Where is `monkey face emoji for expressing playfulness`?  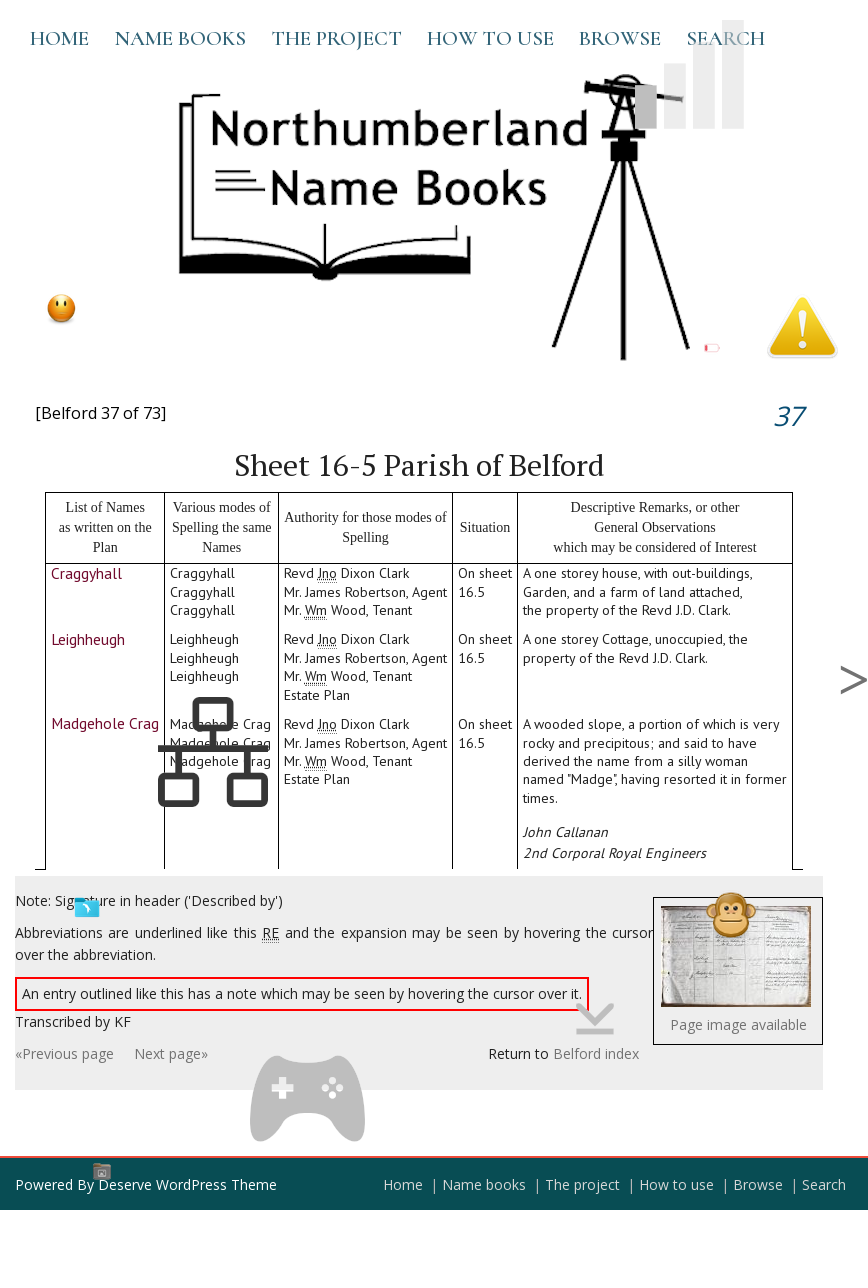 monkey face emoji for expressing playfulness is located at coordinates (731, 915).